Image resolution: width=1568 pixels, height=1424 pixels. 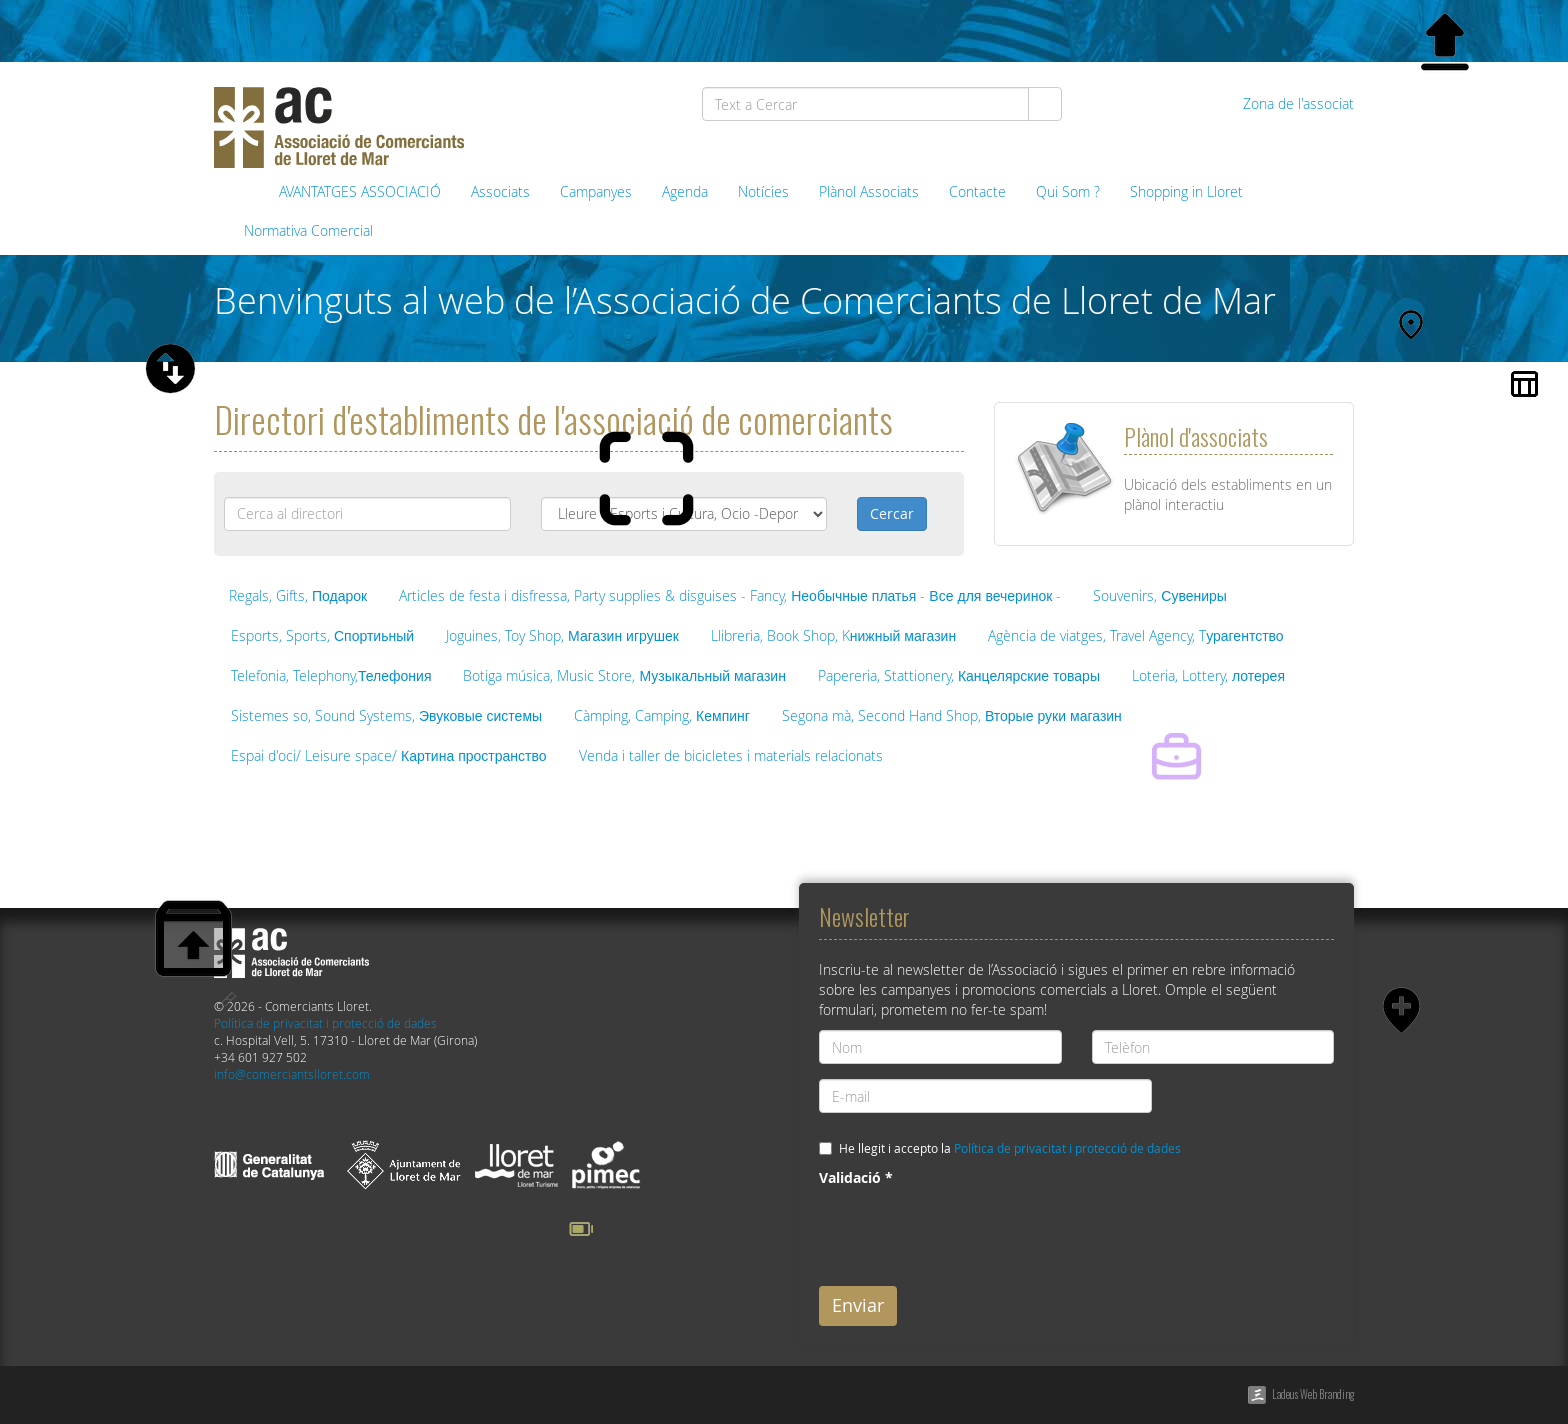 What do you see at coordinates (1176, 757) in the screenshot?
I see `access work or business-related content` at bounding box center [1176, 757].